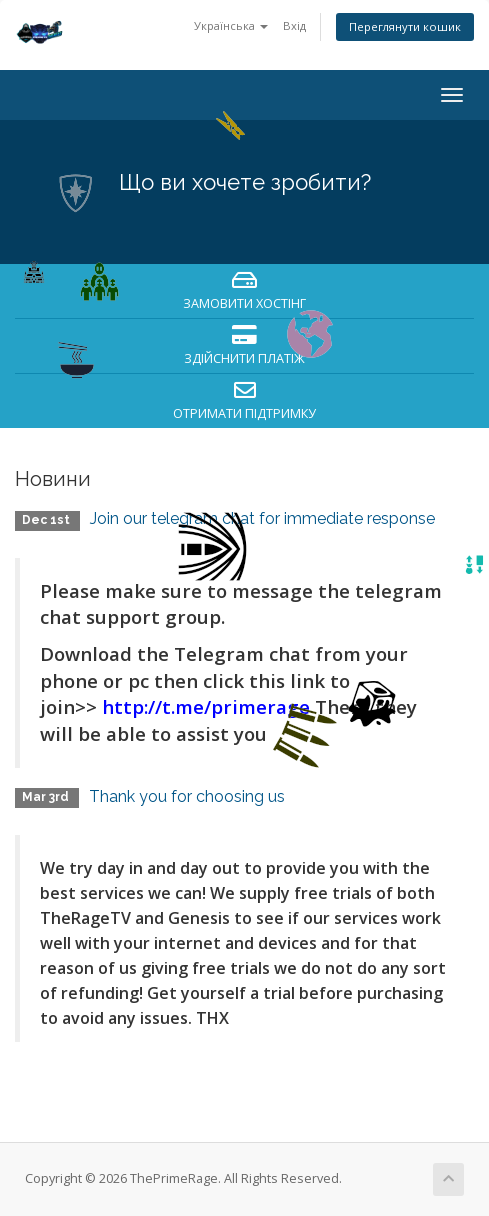 Image resolution: width=489 pixels, height=1216 pixels. I want to click on indicates high-speed or fast-forward action, so click(212, 546).